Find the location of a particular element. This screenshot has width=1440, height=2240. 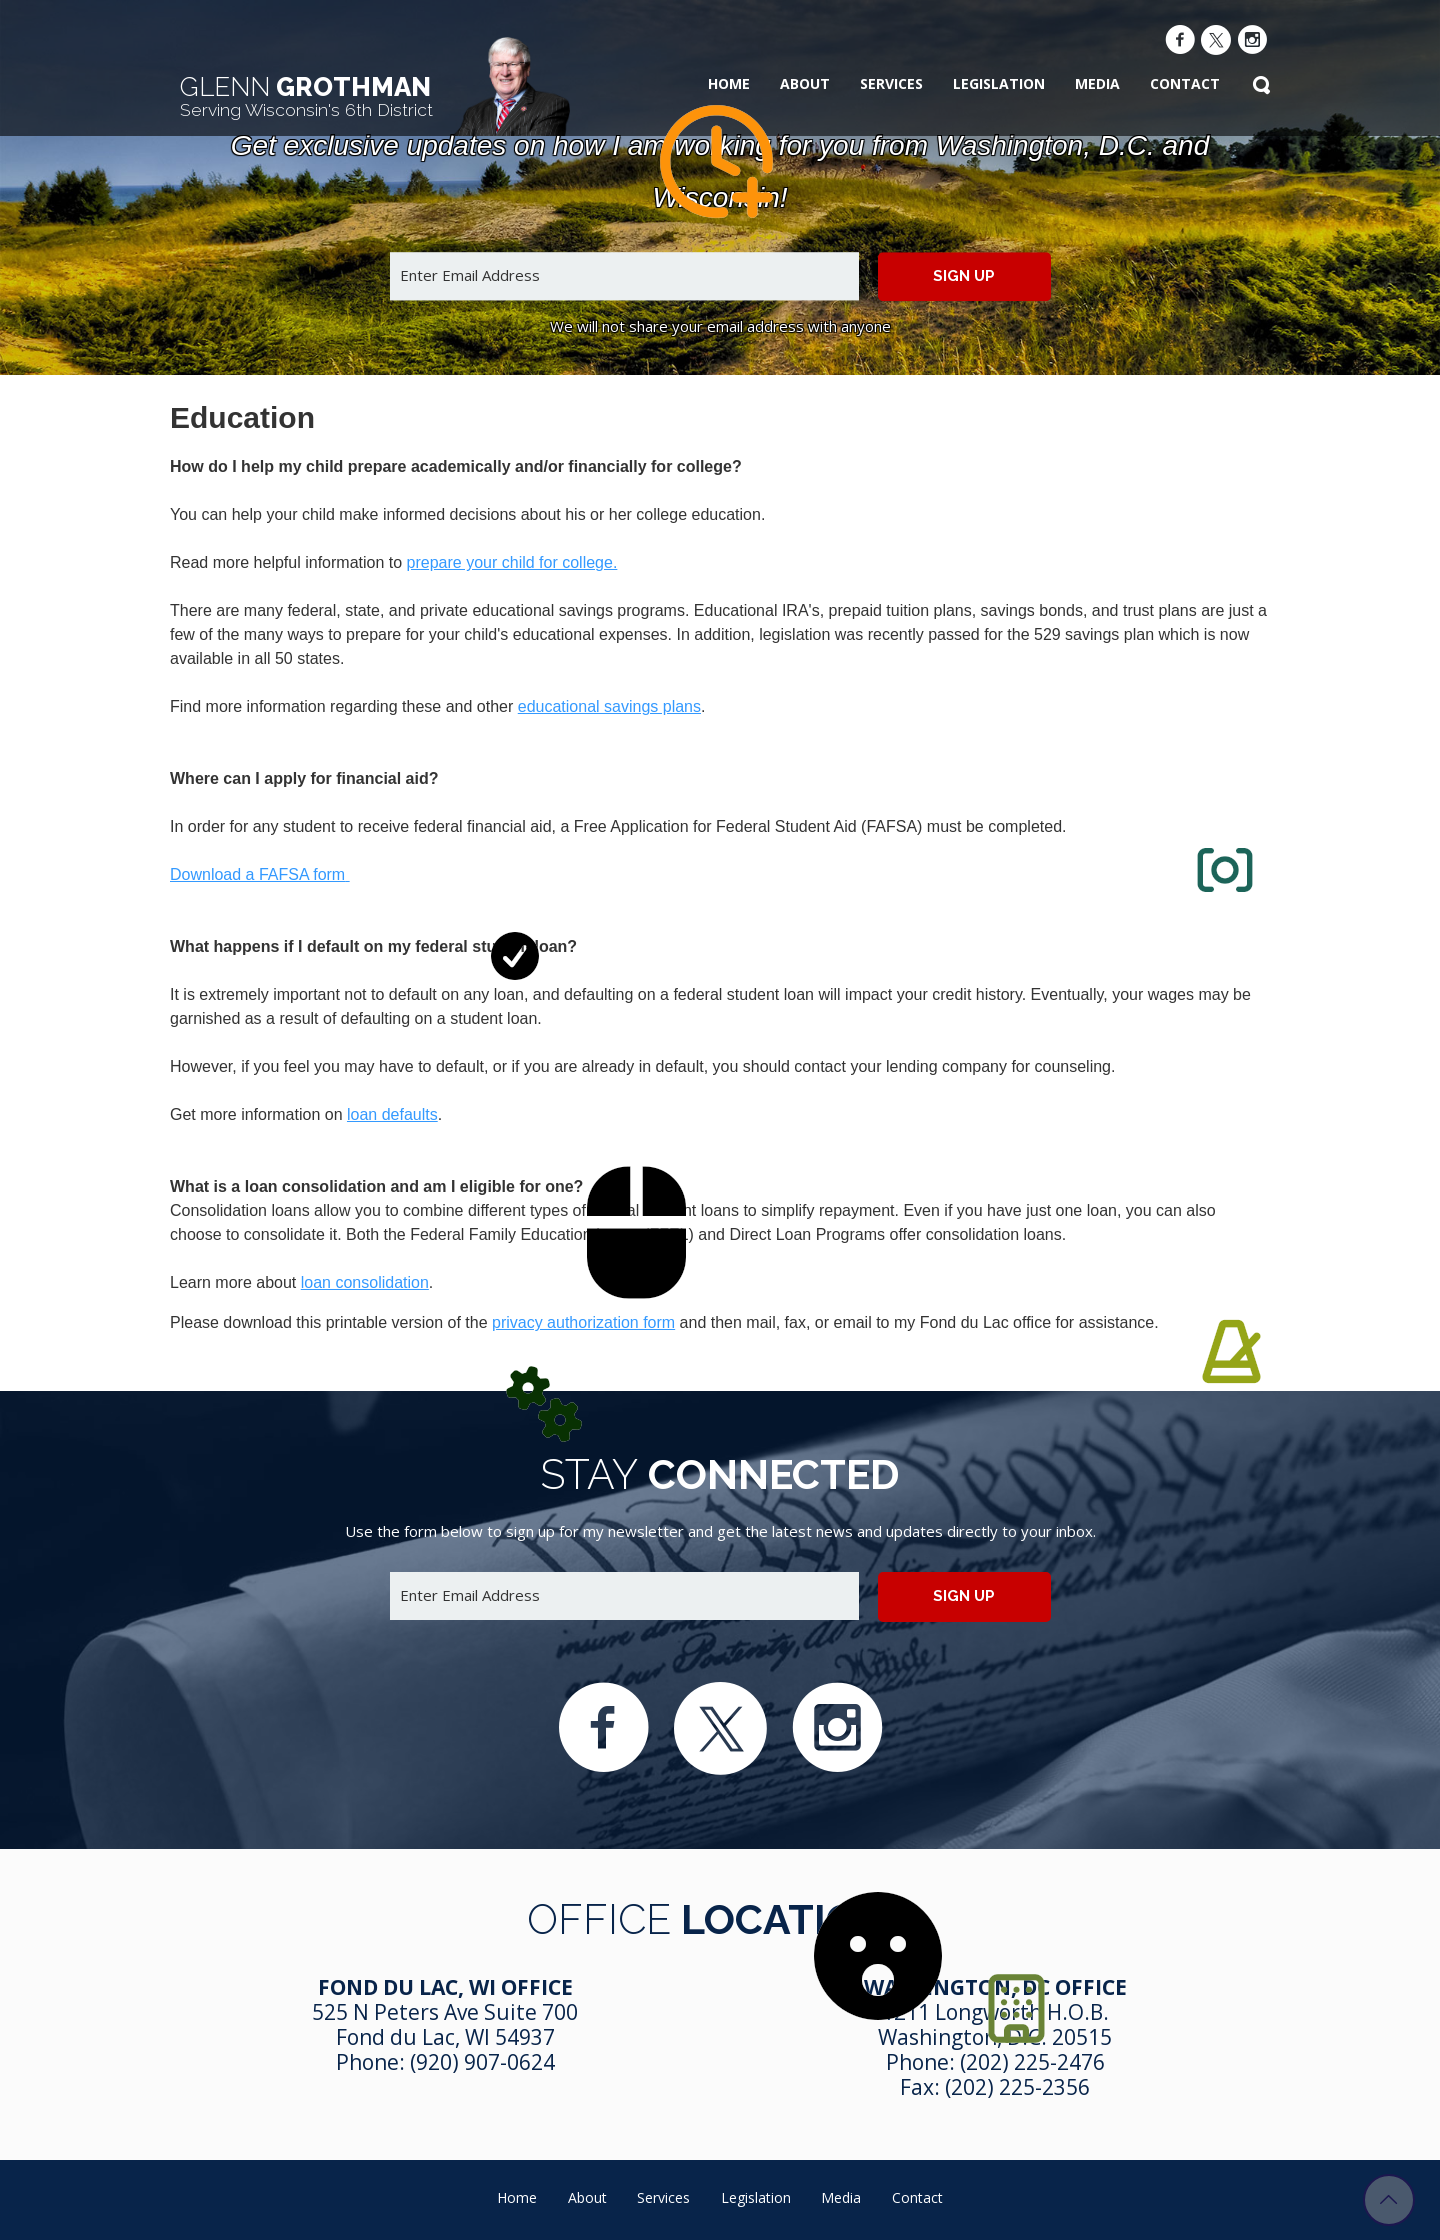

adjust tempo or timing settings is located at coordinates (1231, 1351).